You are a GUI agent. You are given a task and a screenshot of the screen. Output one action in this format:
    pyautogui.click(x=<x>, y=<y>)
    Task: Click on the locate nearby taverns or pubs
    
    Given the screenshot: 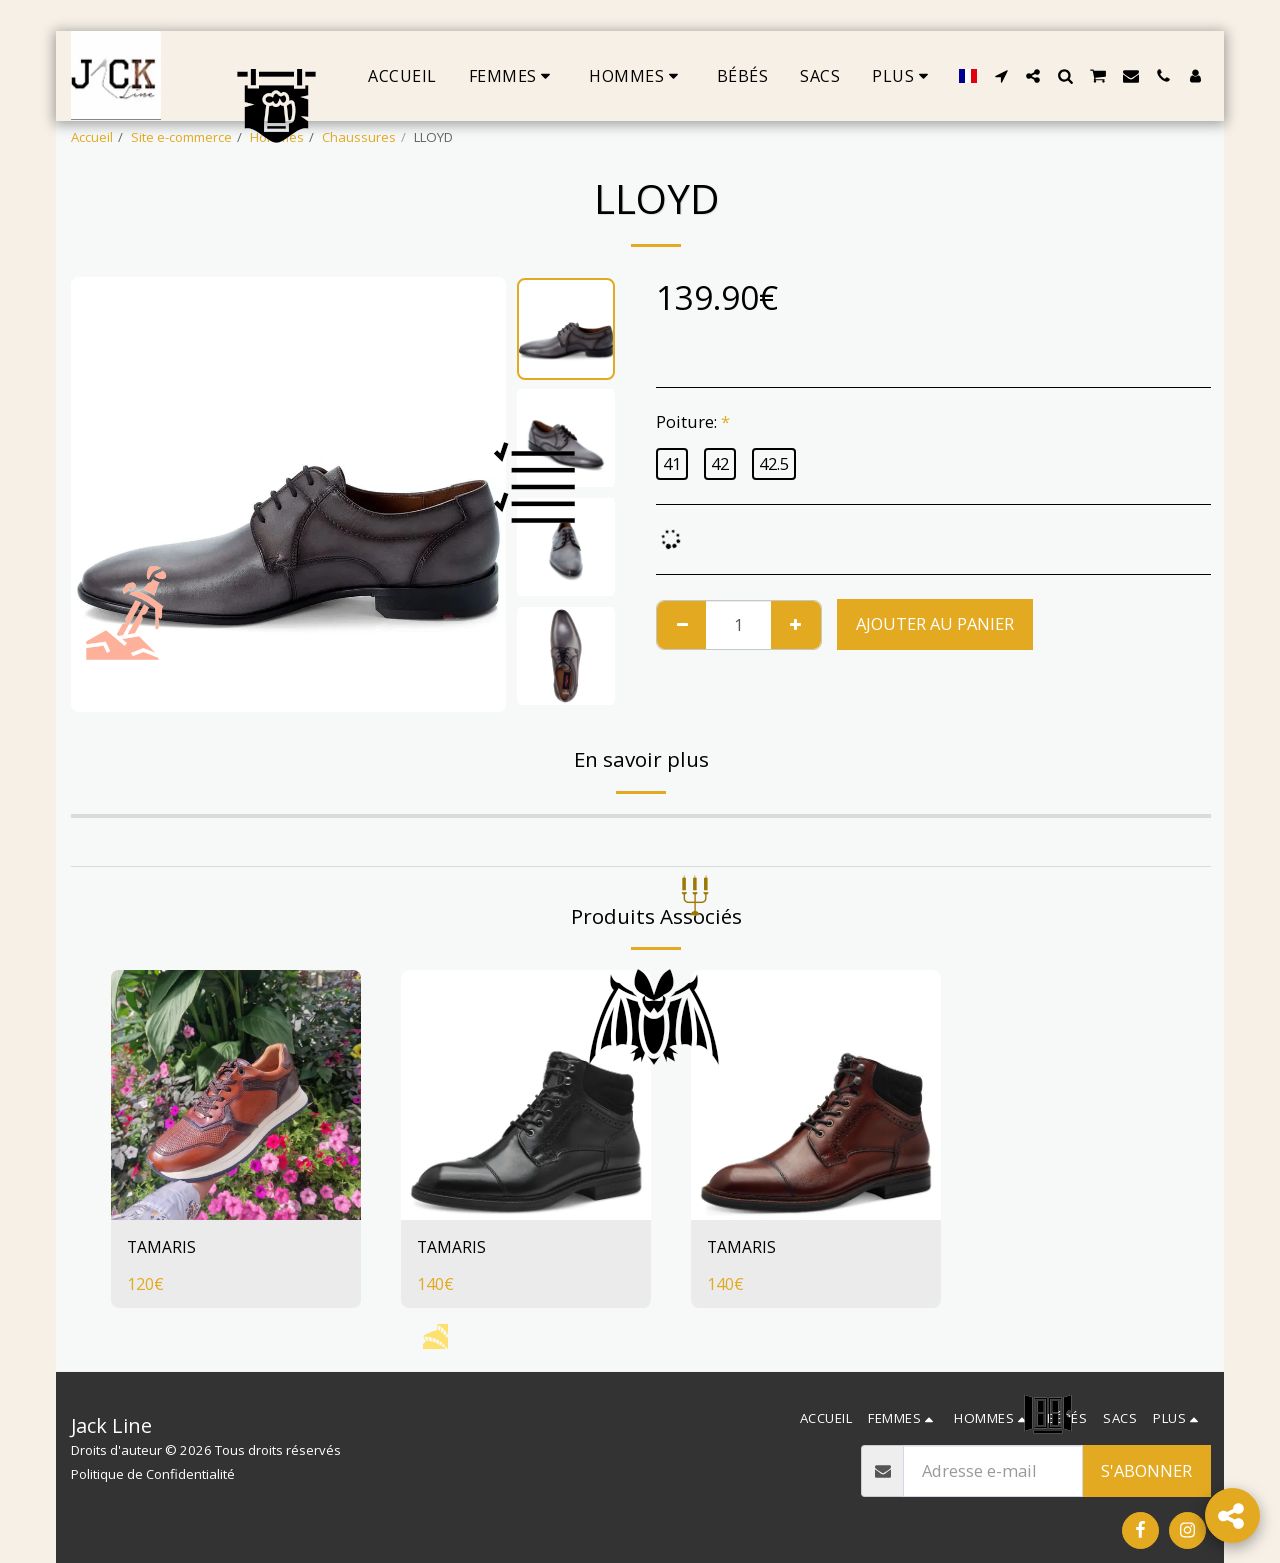 What is the action you would take?
    pyautogui.click(x=276, y=105)
    